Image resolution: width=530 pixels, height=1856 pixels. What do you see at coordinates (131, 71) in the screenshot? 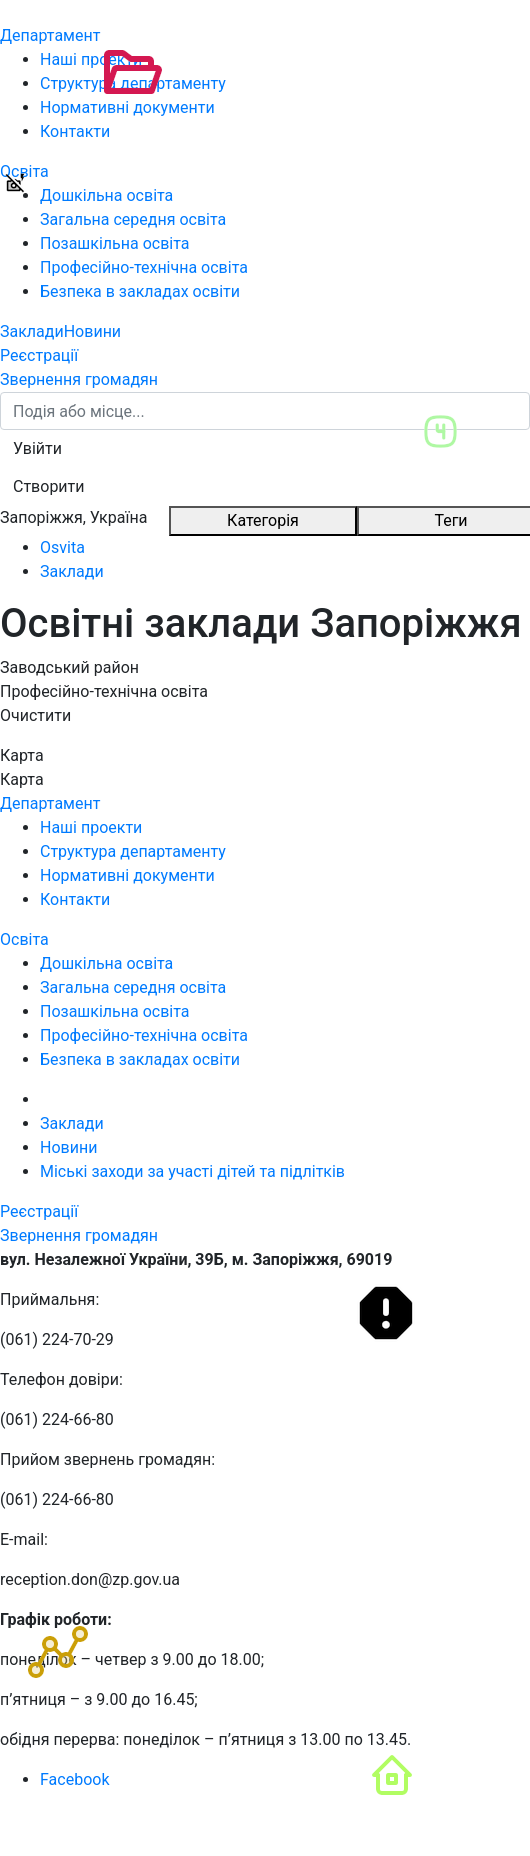
I see `open a folder to view its contents` at bounding box center [131, 71].